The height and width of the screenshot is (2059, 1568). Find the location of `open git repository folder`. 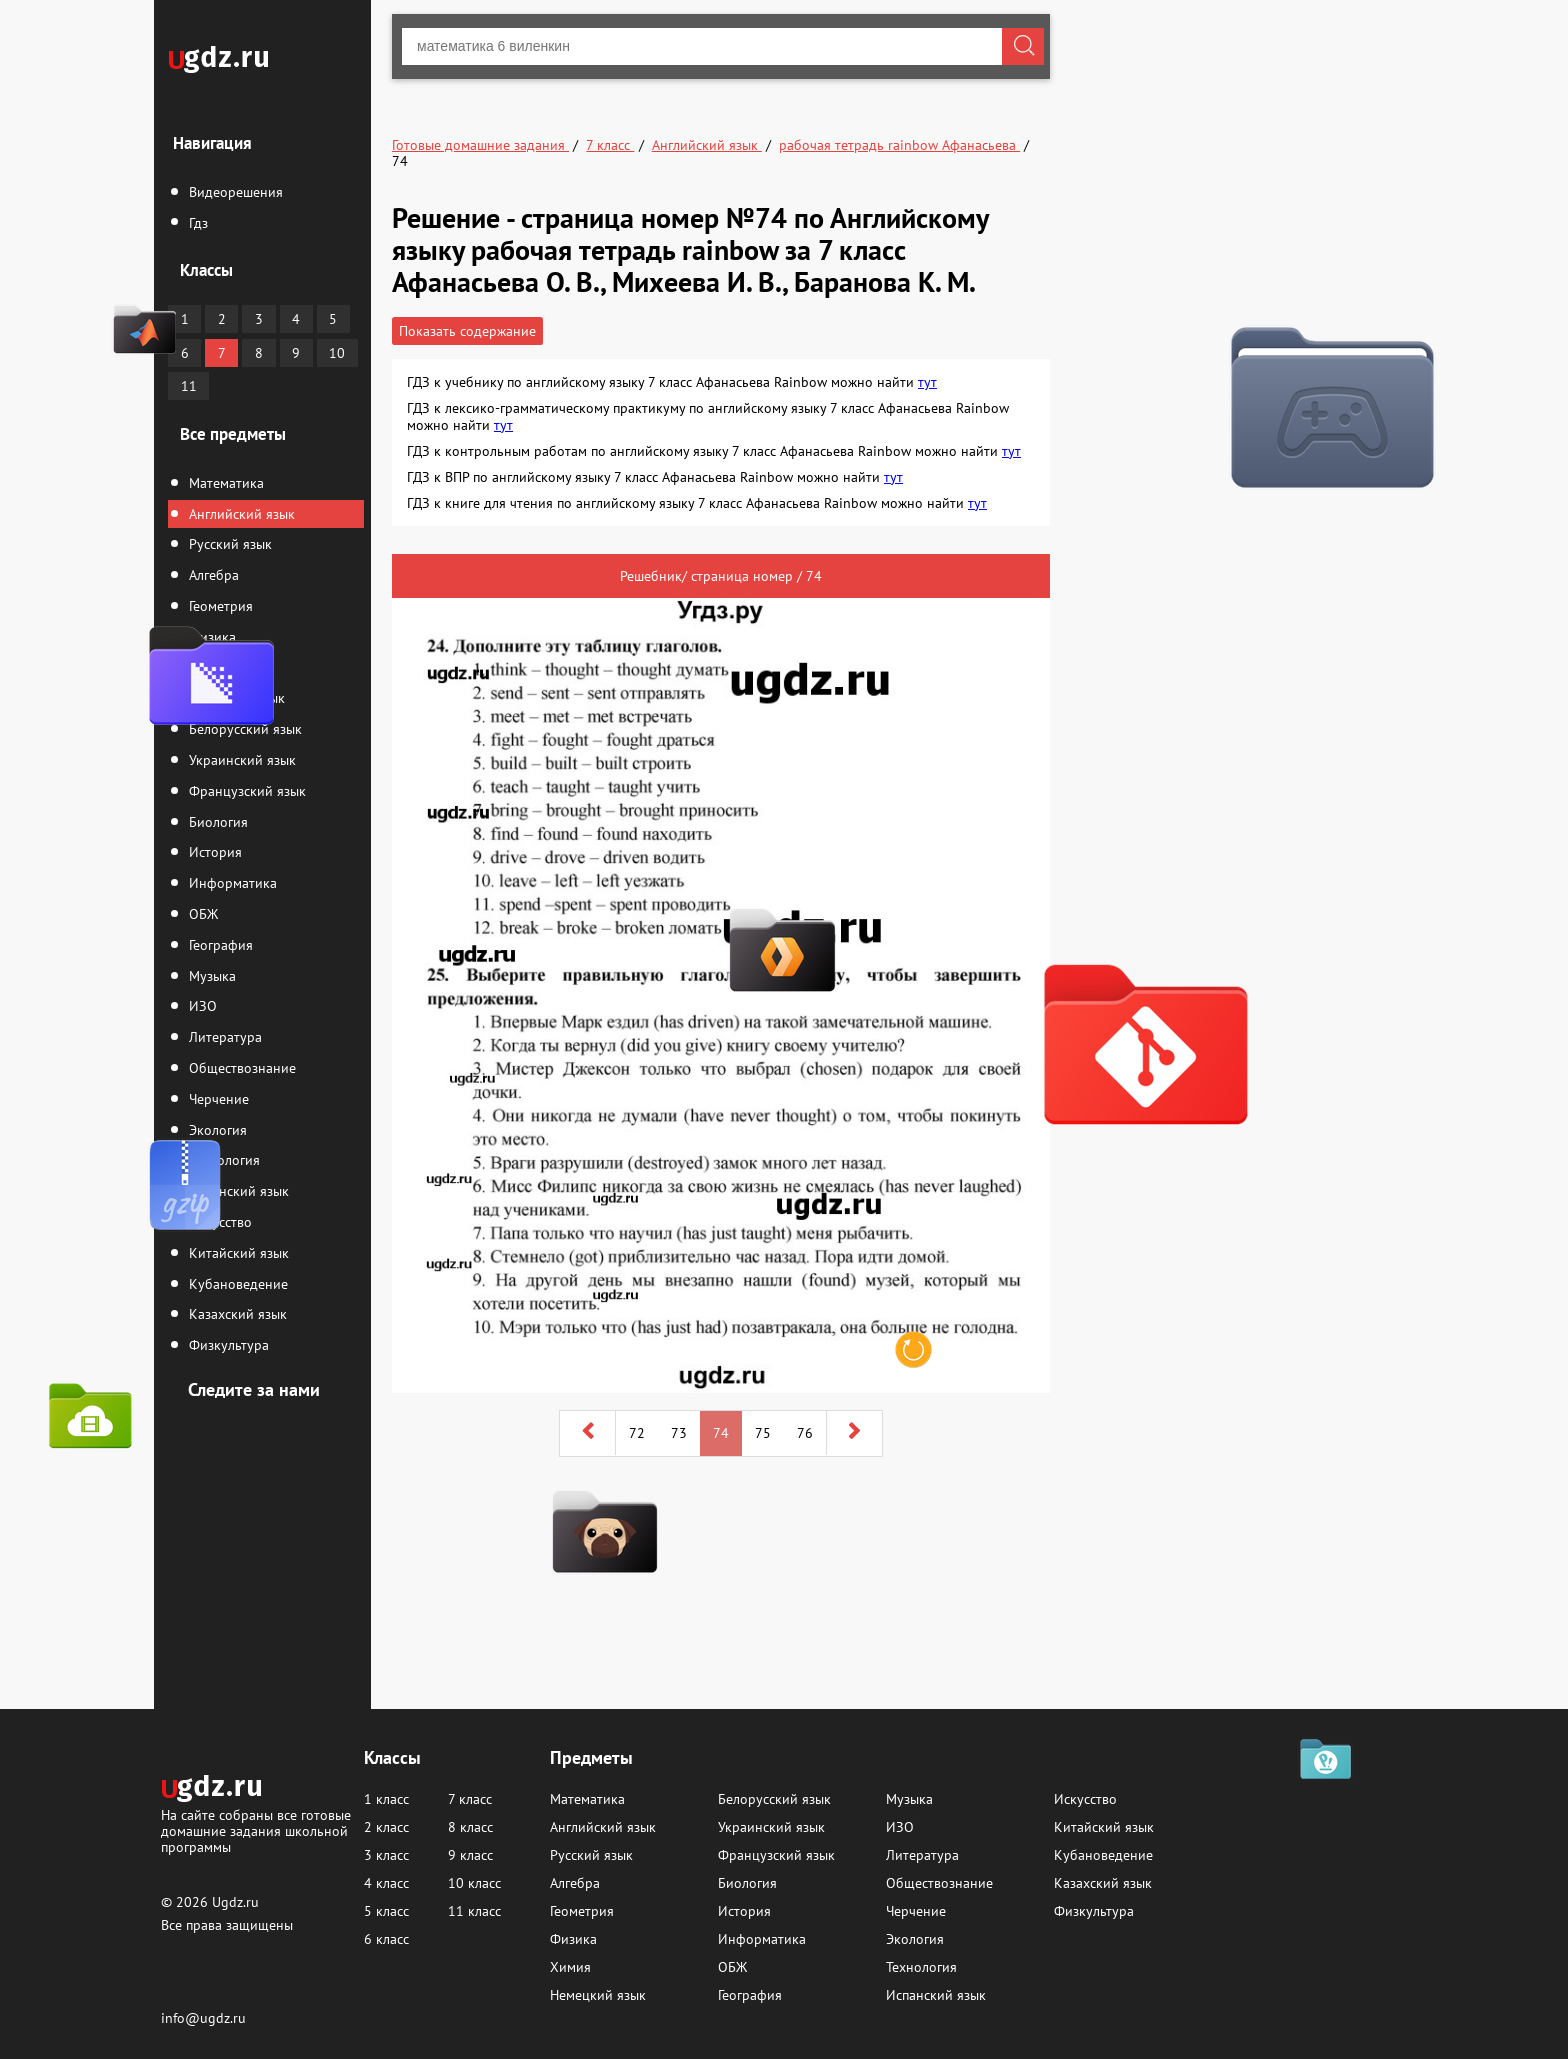

open git repository folder is located at coordinates (1145, 1050).